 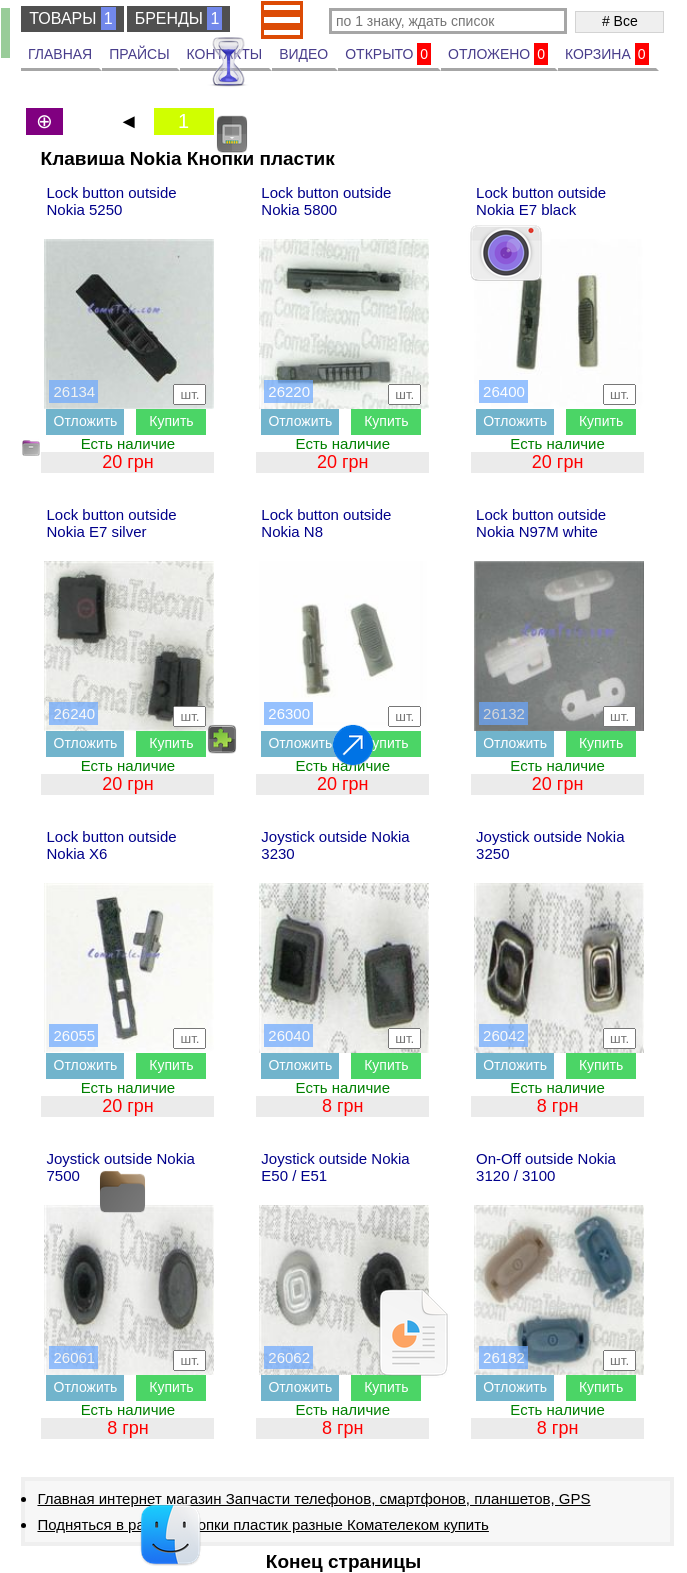 I want to click on browse or manage system add-ons, so click(x=222, y=739).